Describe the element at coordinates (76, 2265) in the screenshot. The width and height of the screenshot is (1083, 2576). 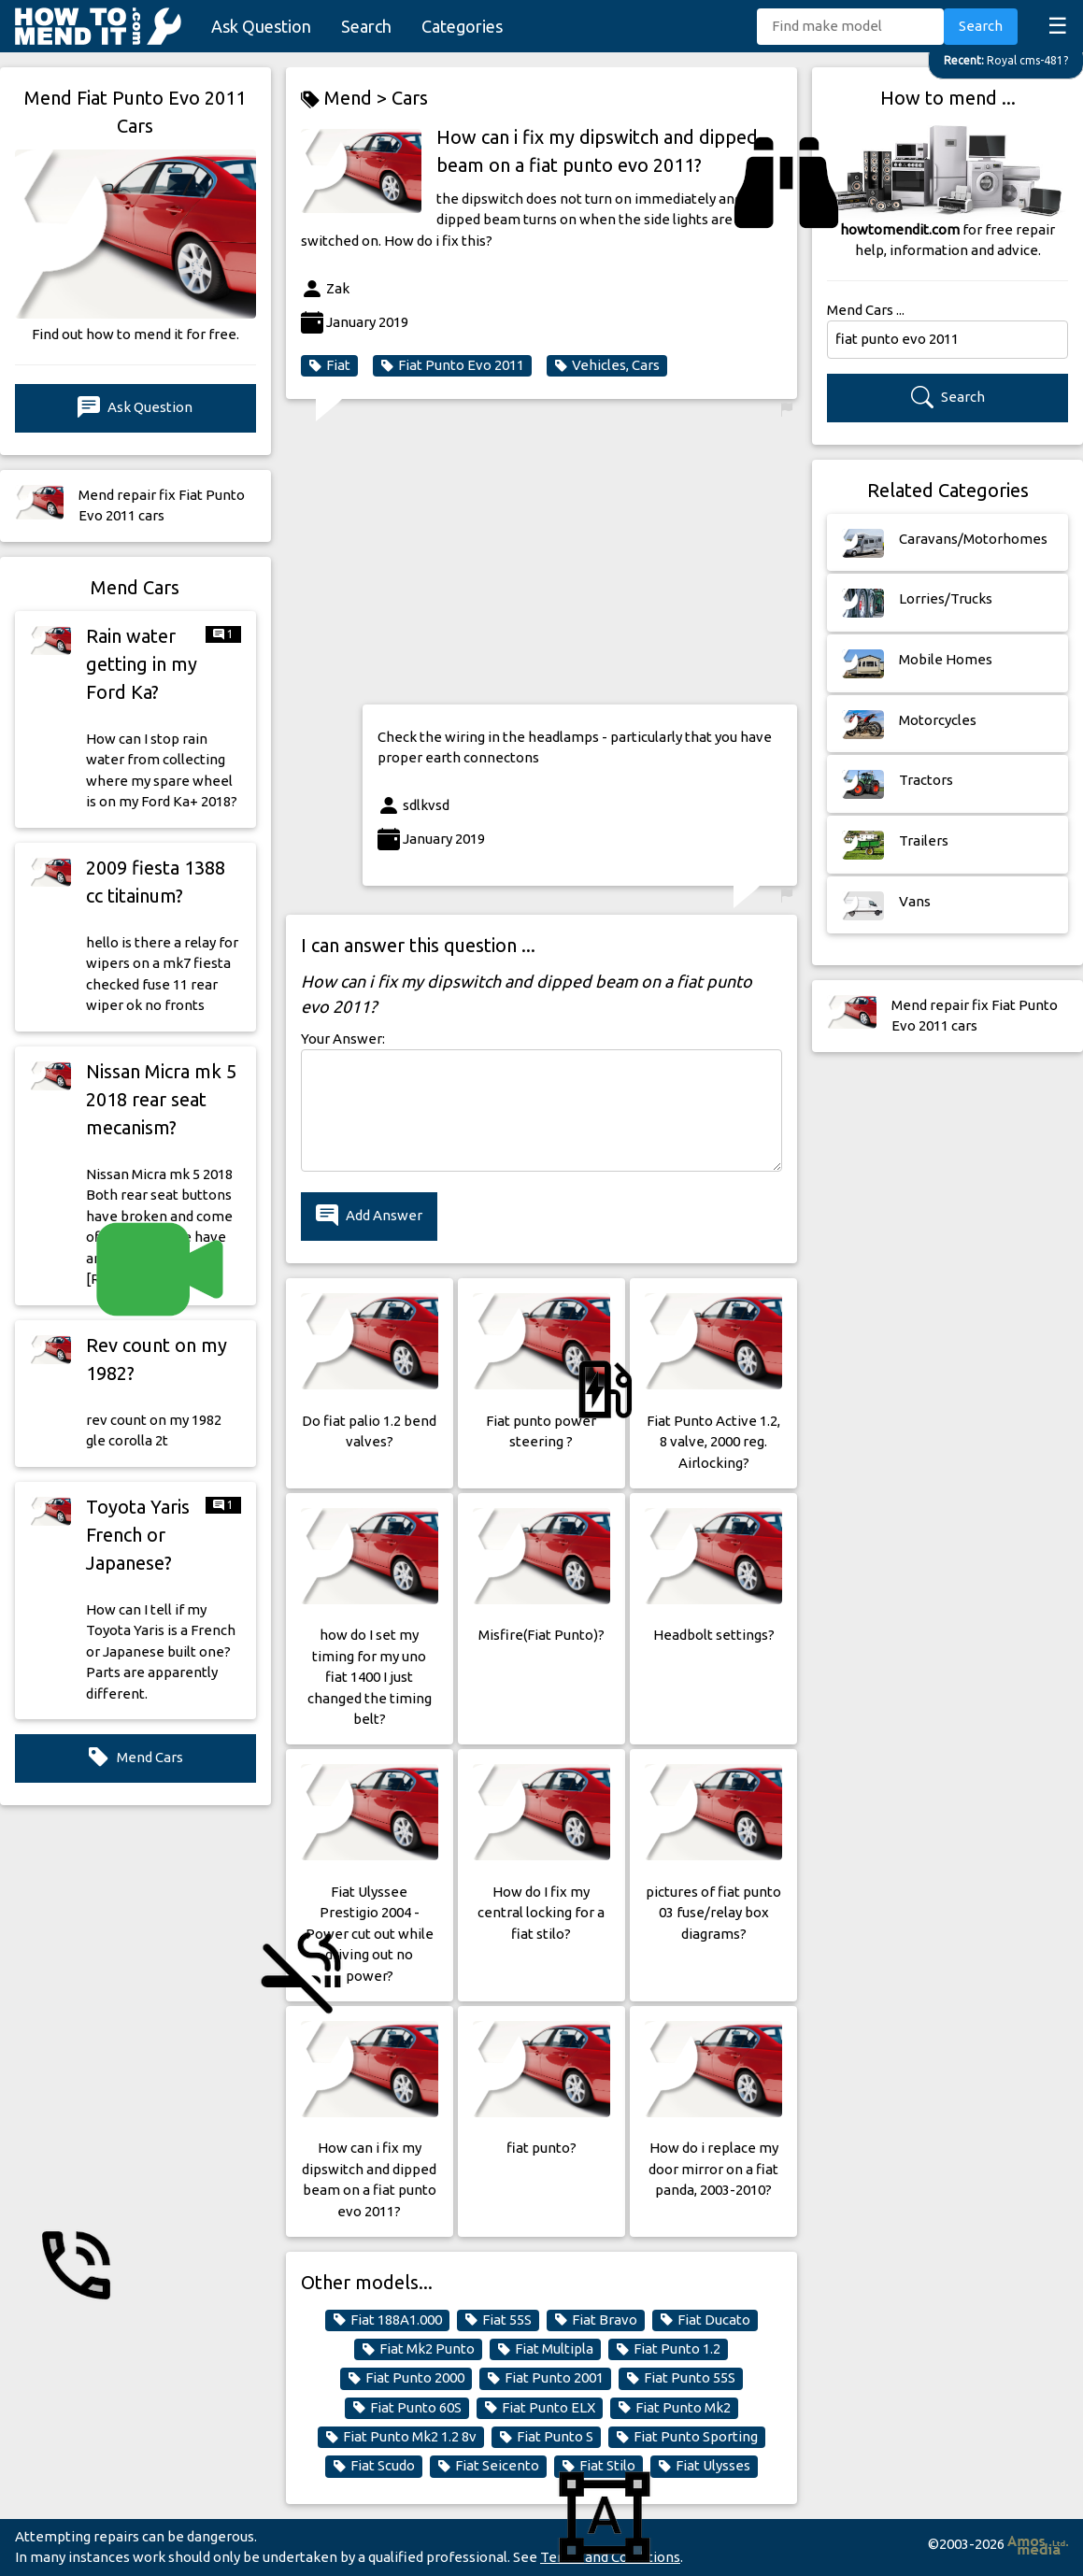
I see `indicates an active phone call in progress` at that location.